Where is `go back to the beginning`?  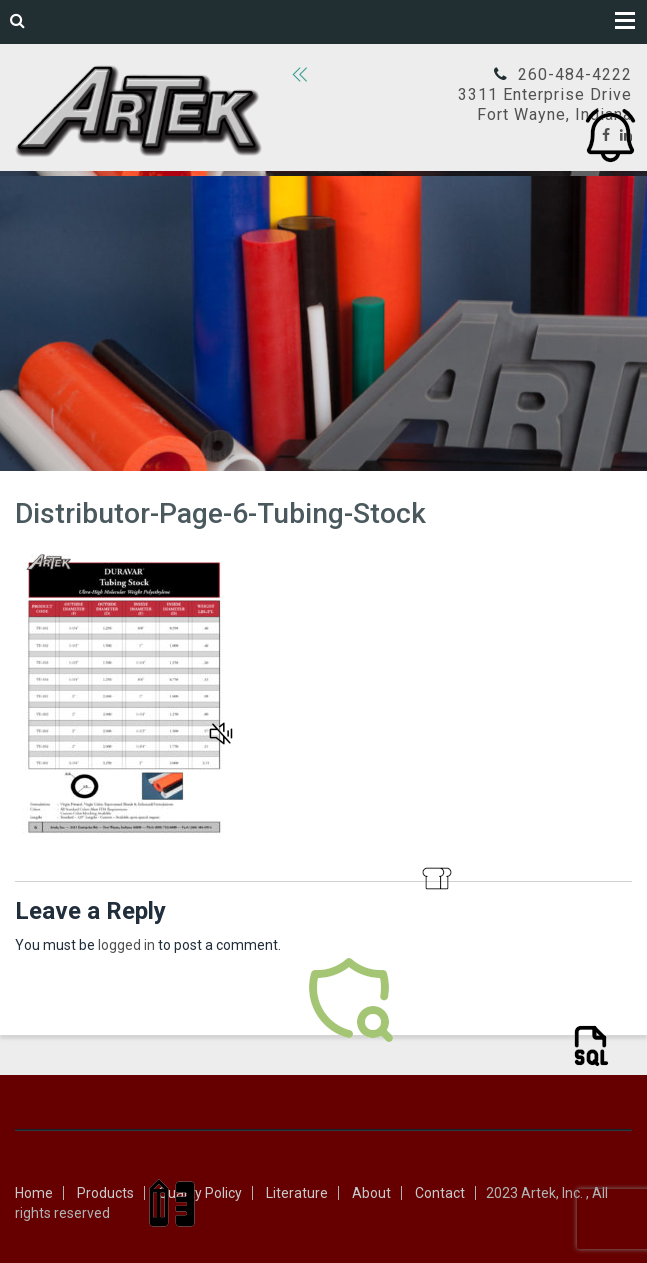 go back to the beginning is located at coordinates (300, 74).